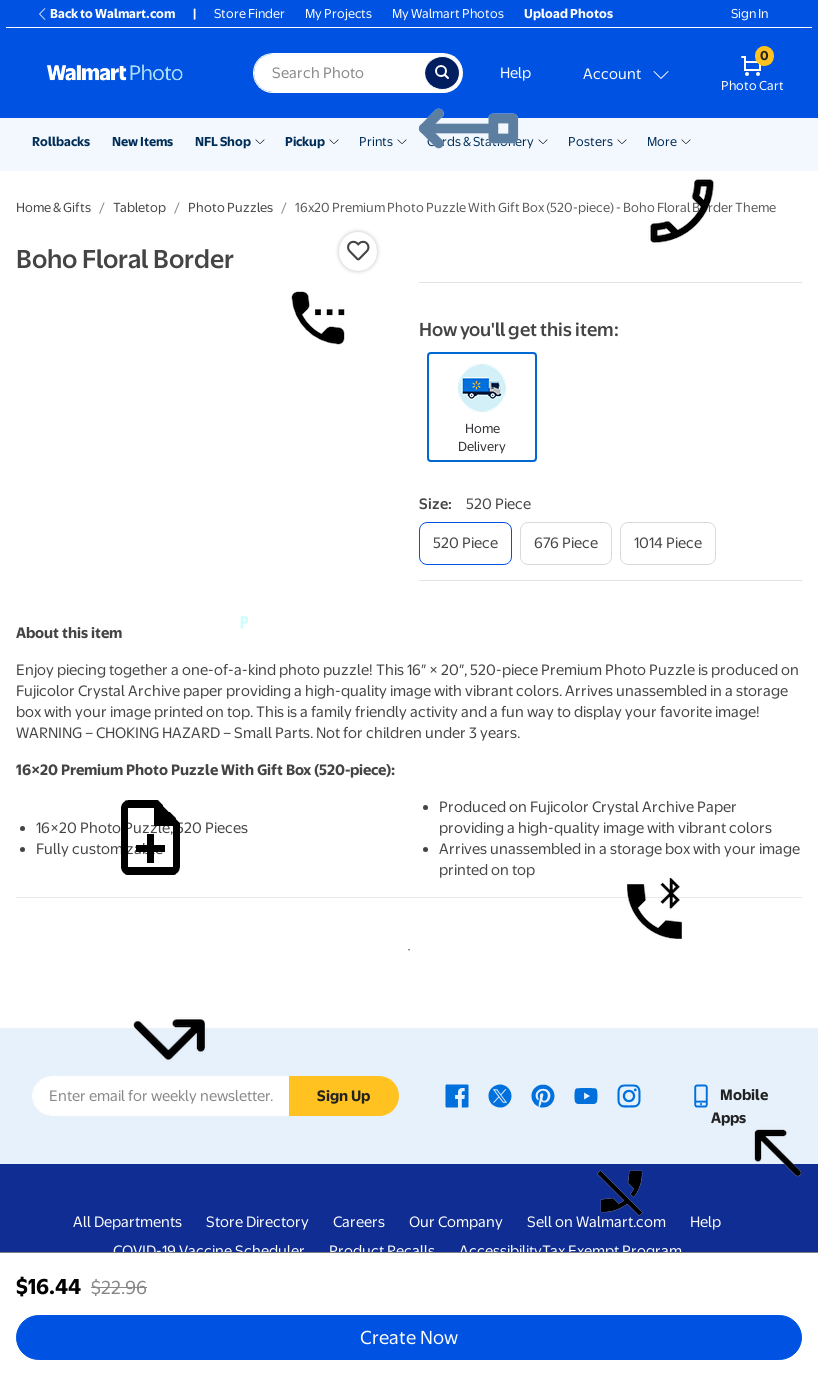 Image resolution: width=818 pixels, height=1391 pixels. Describe the element at coordinates (168, 1039) in the screenshot. I see `indicates a missed outgoing call` at that location.